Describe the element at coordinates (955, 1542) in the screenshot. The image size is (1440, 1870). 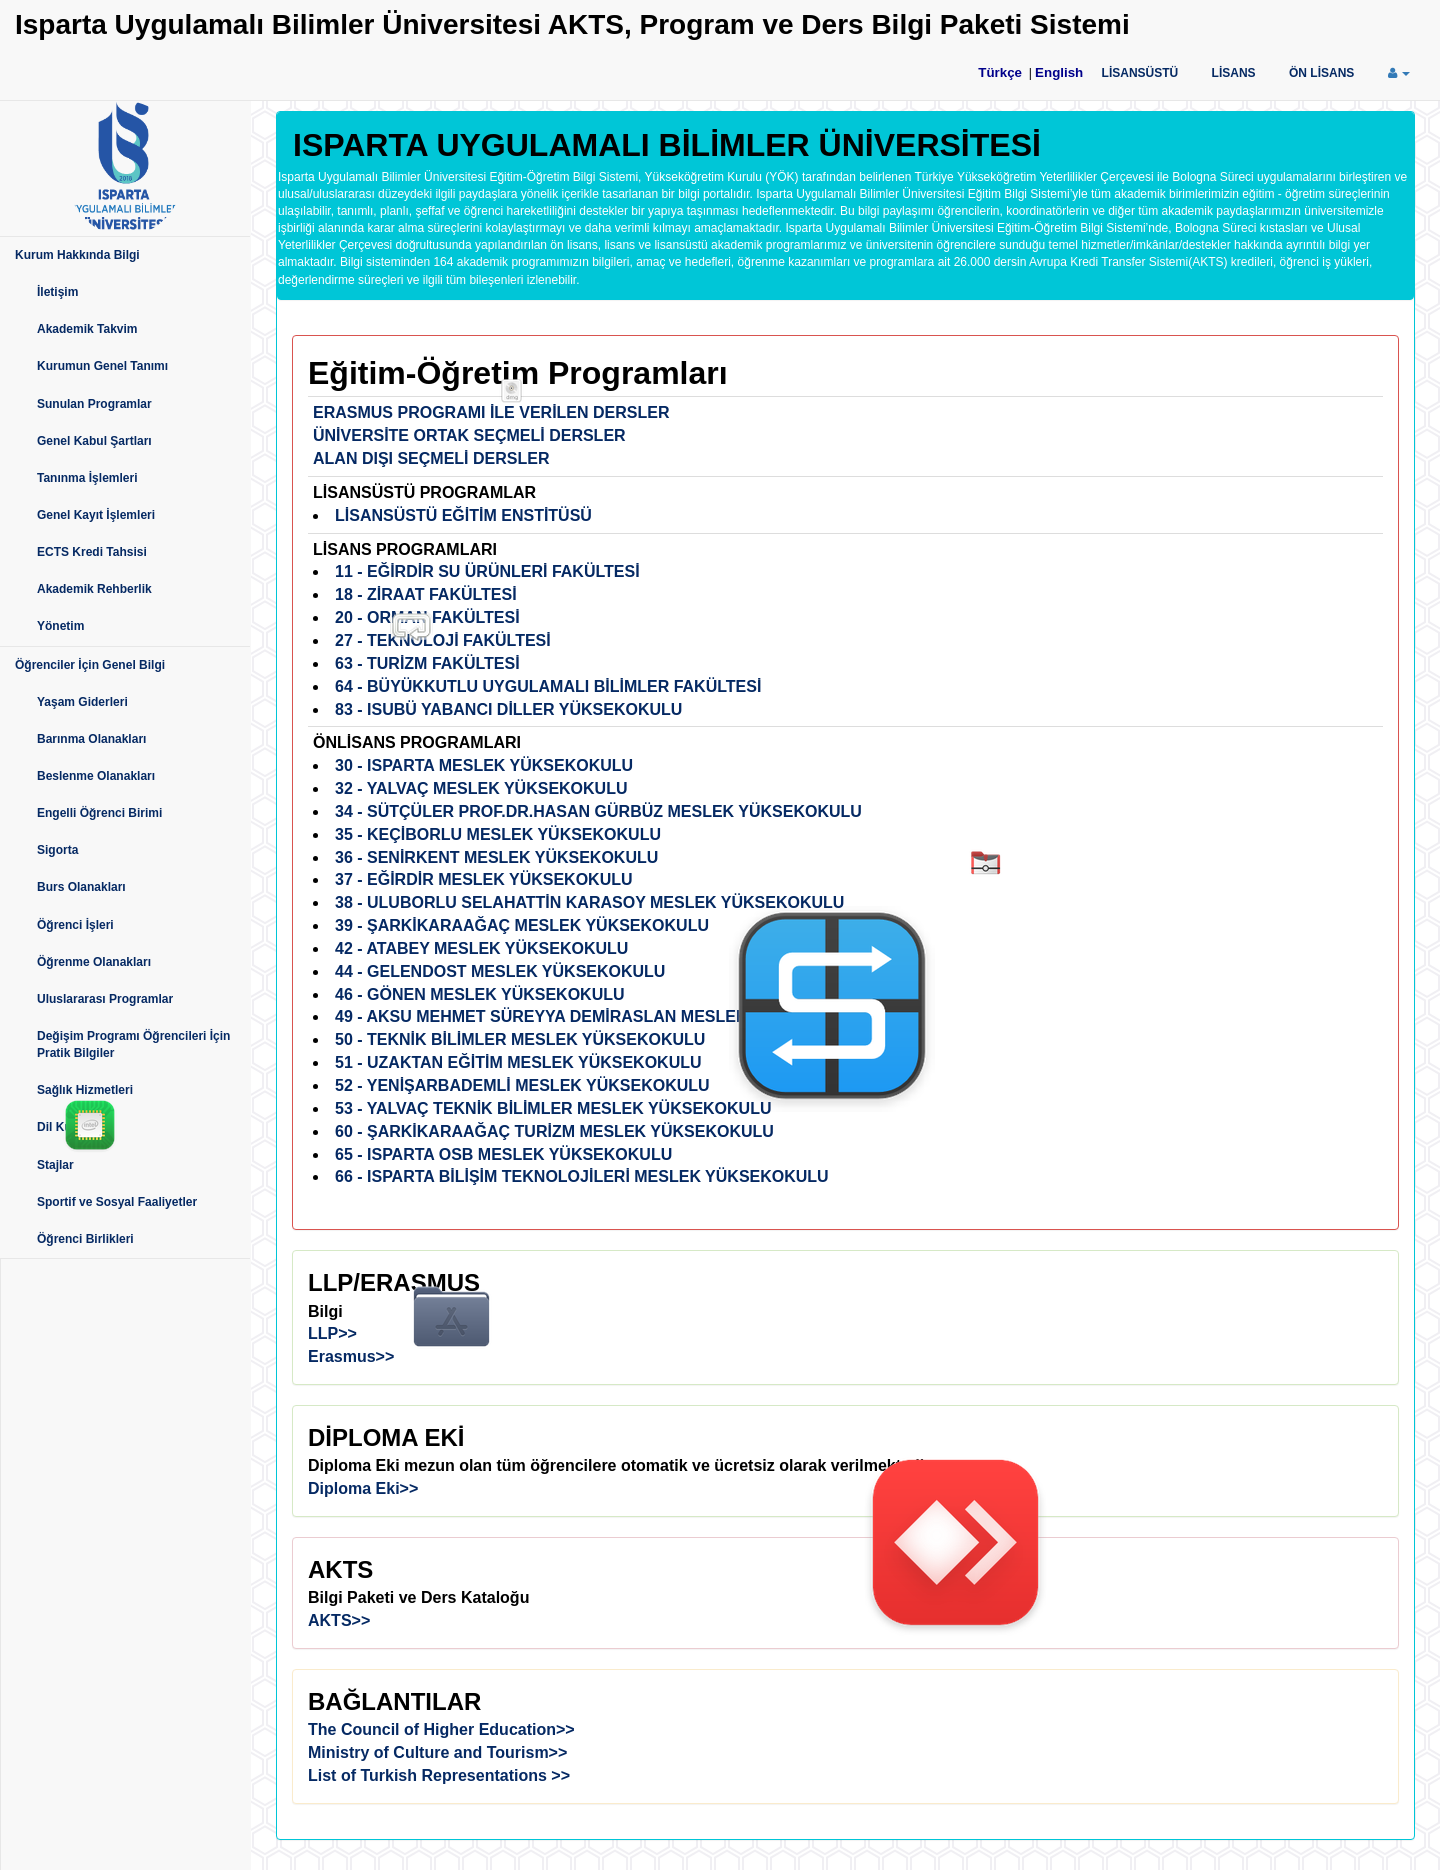
I see `open anydesk remote desktop application` at that location.